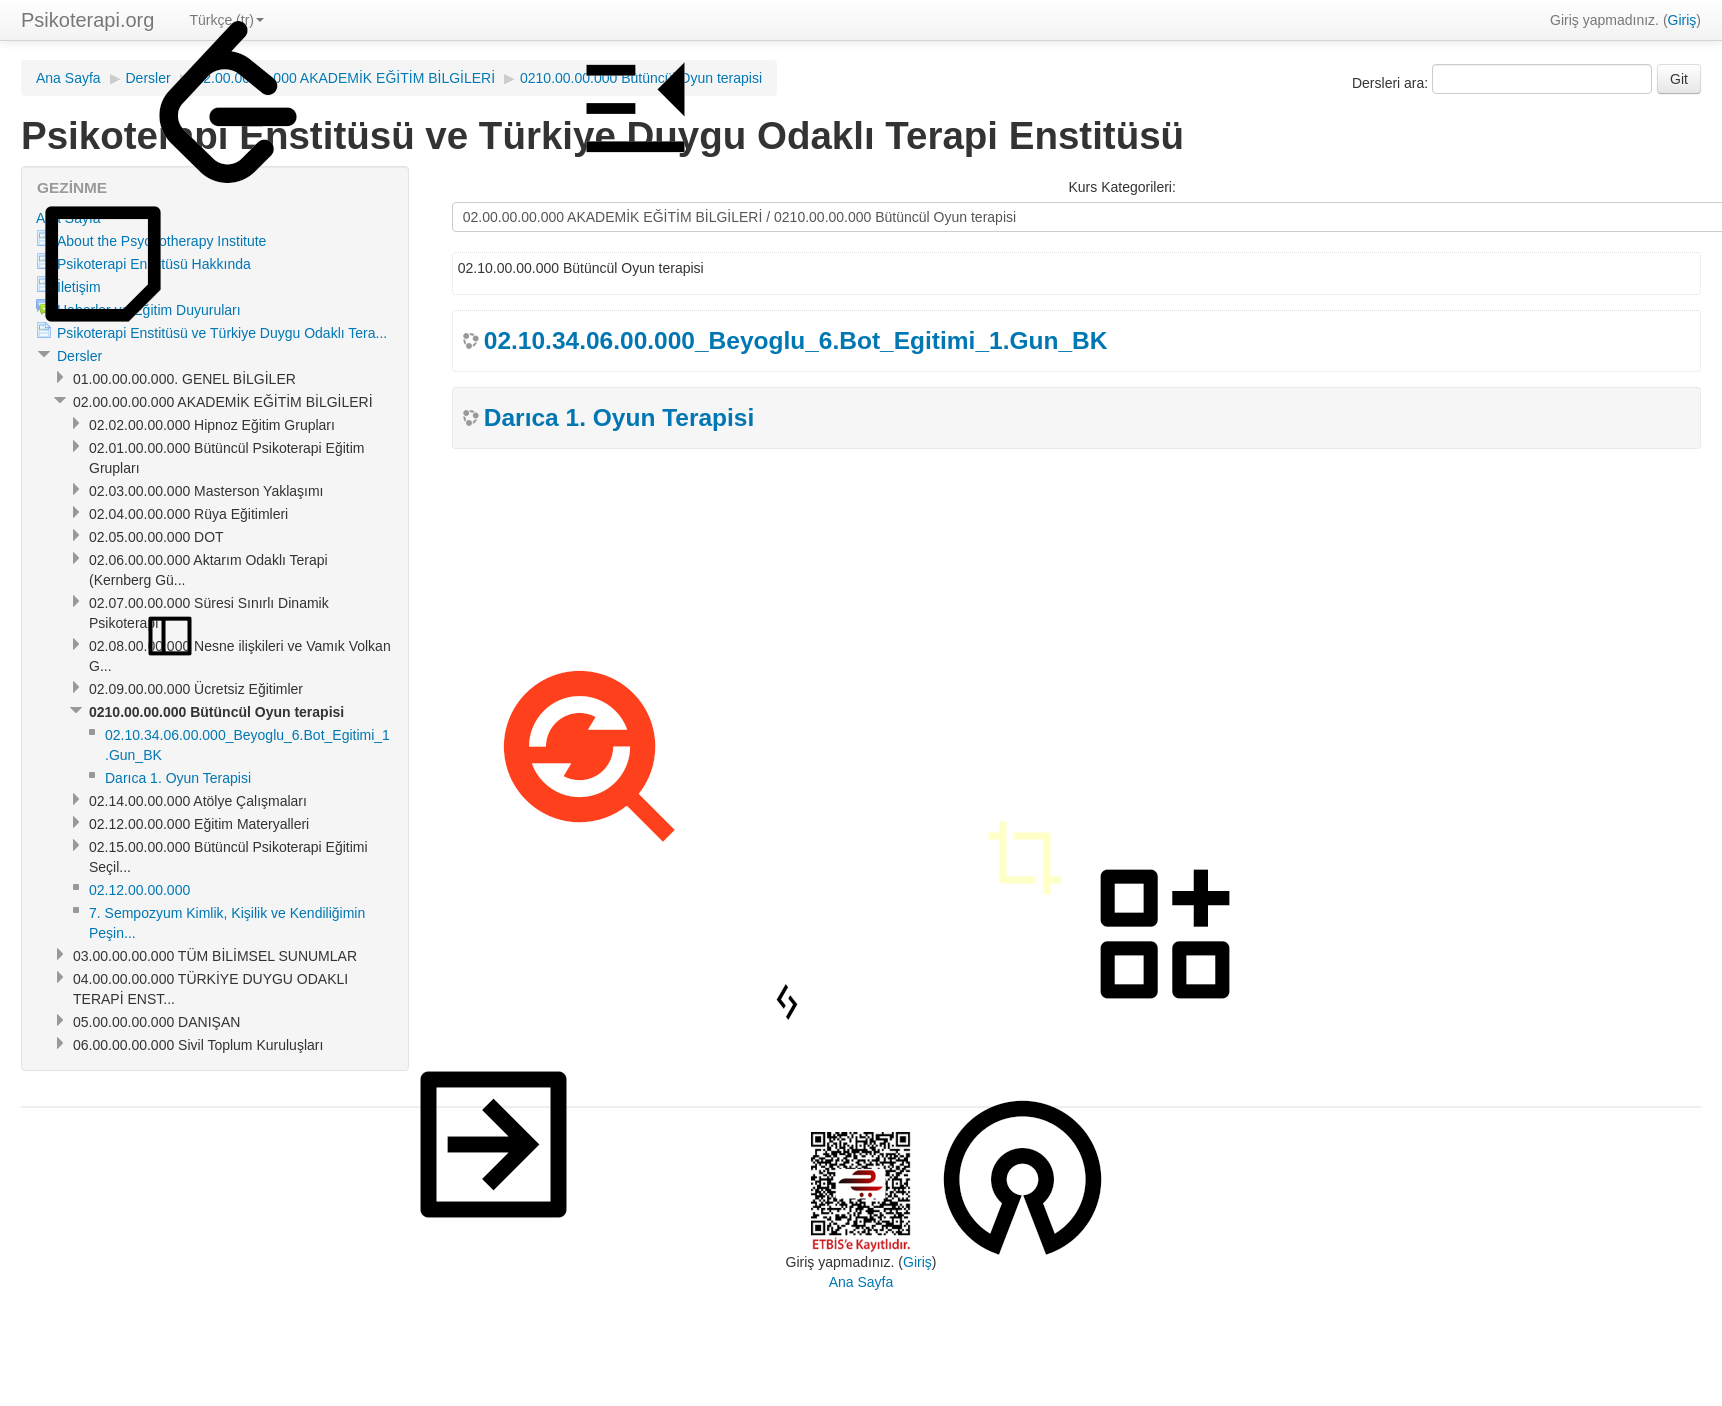 This screenshot has height=1406, width=1722. I want to click on indicates open-source software or project, so click(1022, 1179).